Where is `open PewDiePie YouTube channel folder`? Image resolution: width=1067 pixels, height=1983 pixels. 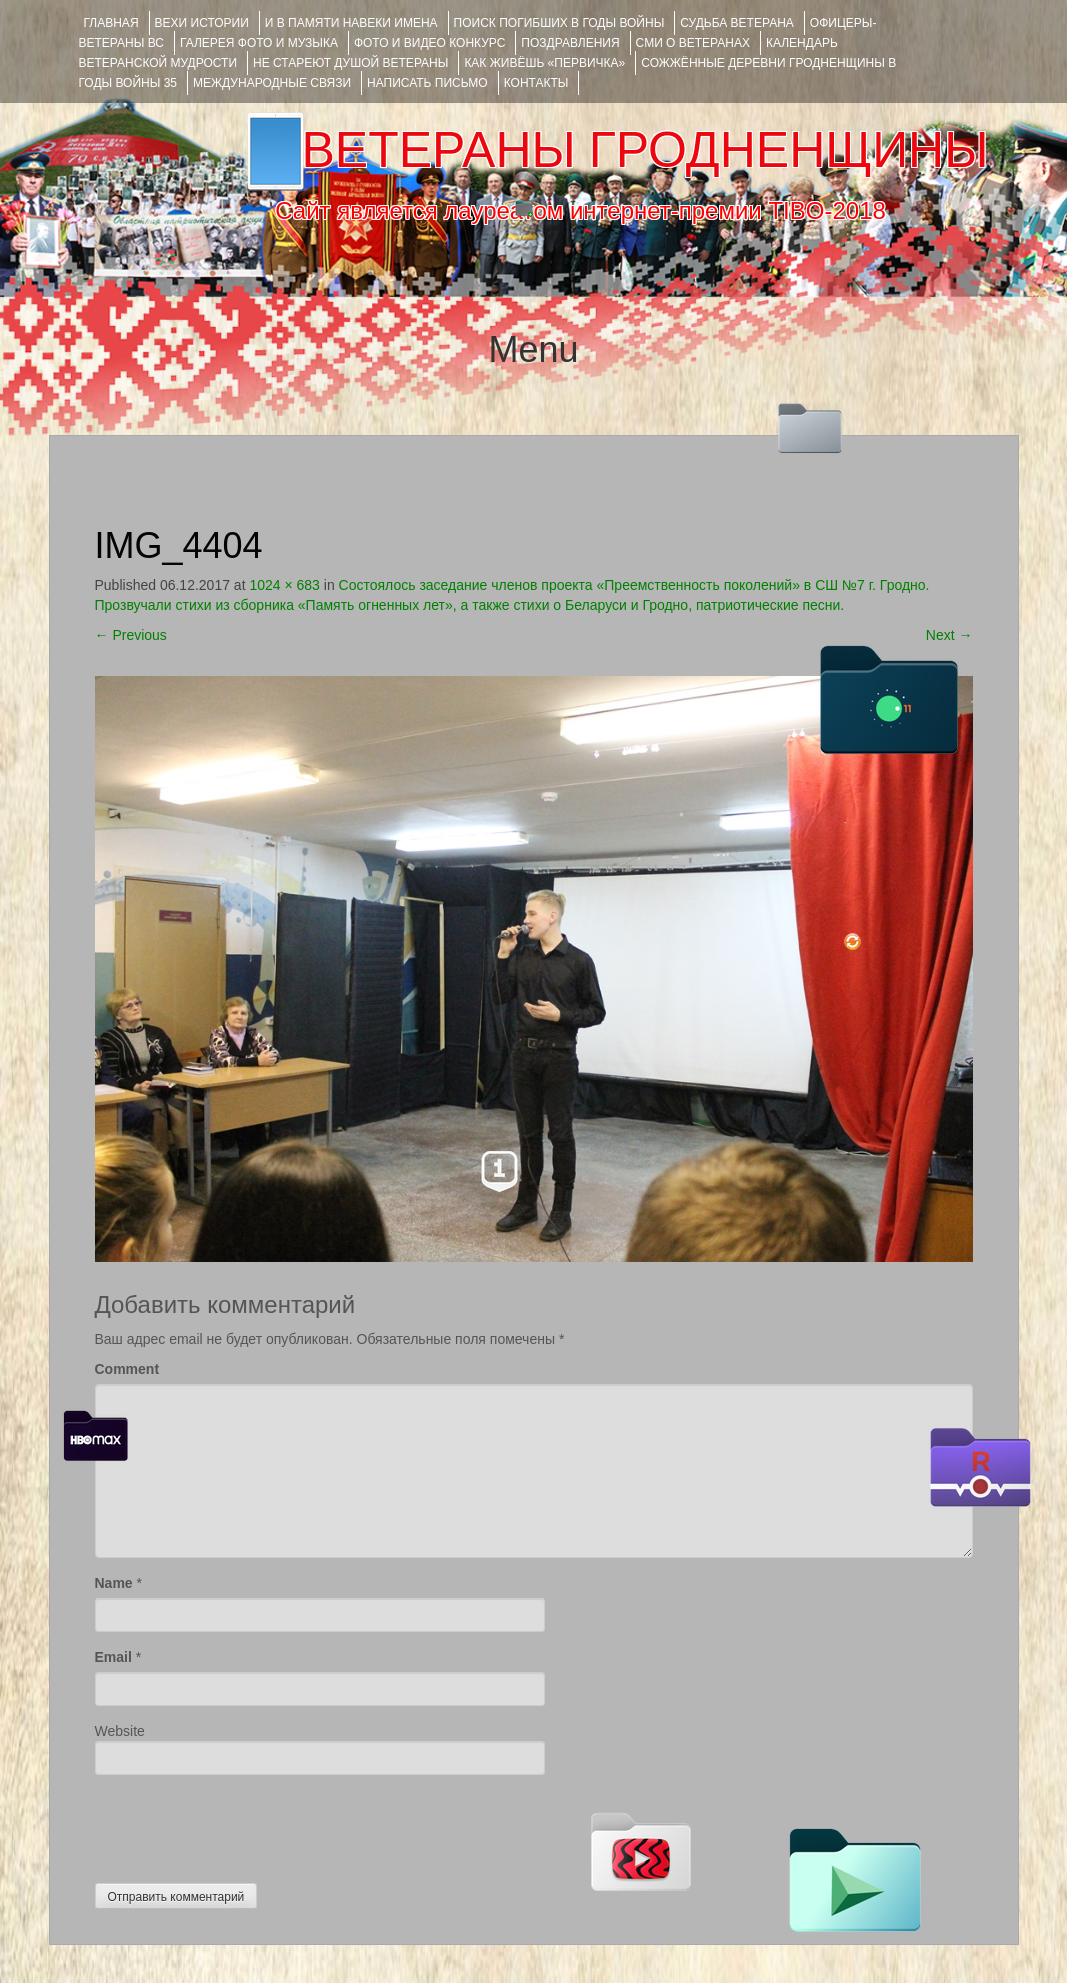
open PewDiePie YouTube channel folder is located at coordinates (640, 1854).